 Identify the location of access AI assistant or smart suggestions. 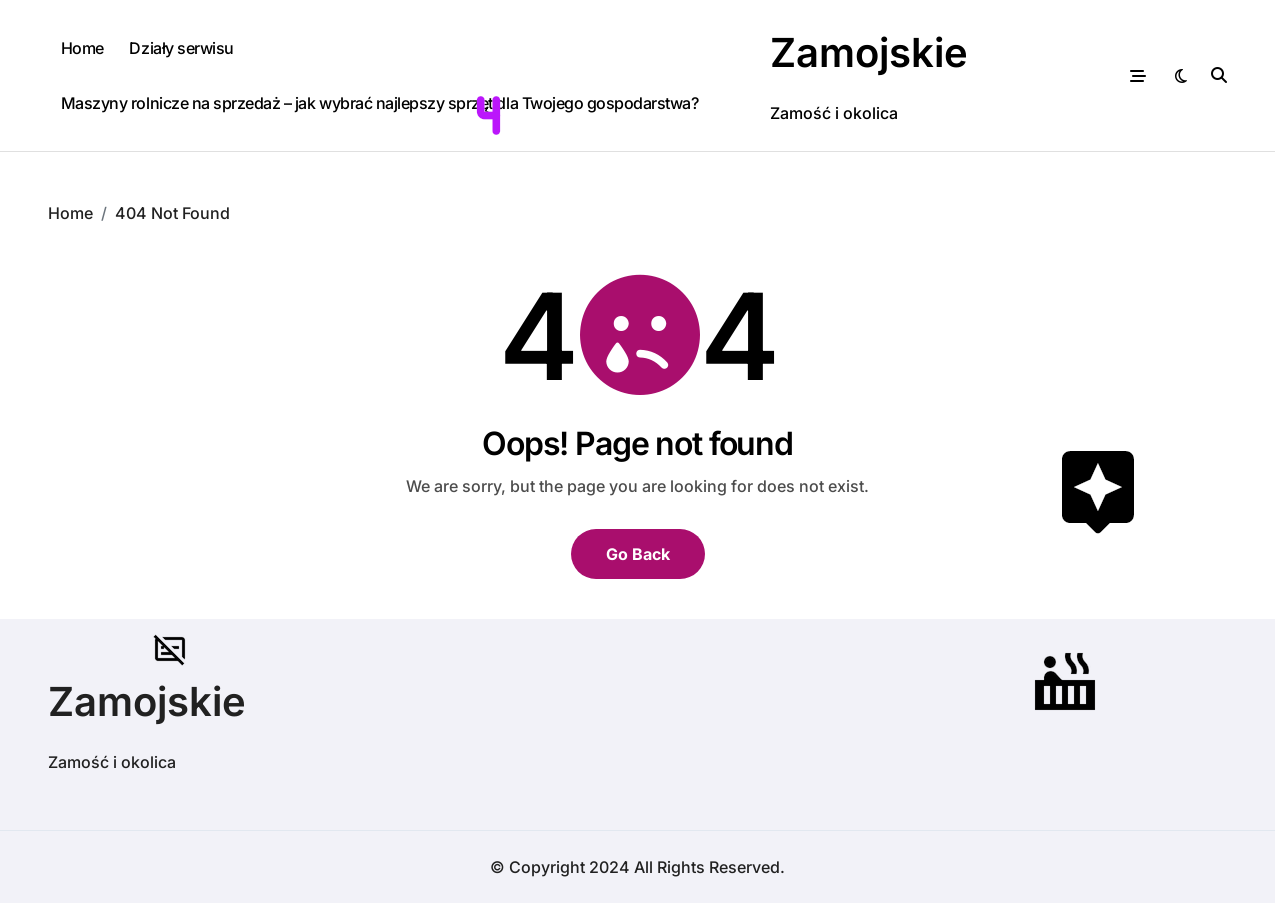
(1098, 491).